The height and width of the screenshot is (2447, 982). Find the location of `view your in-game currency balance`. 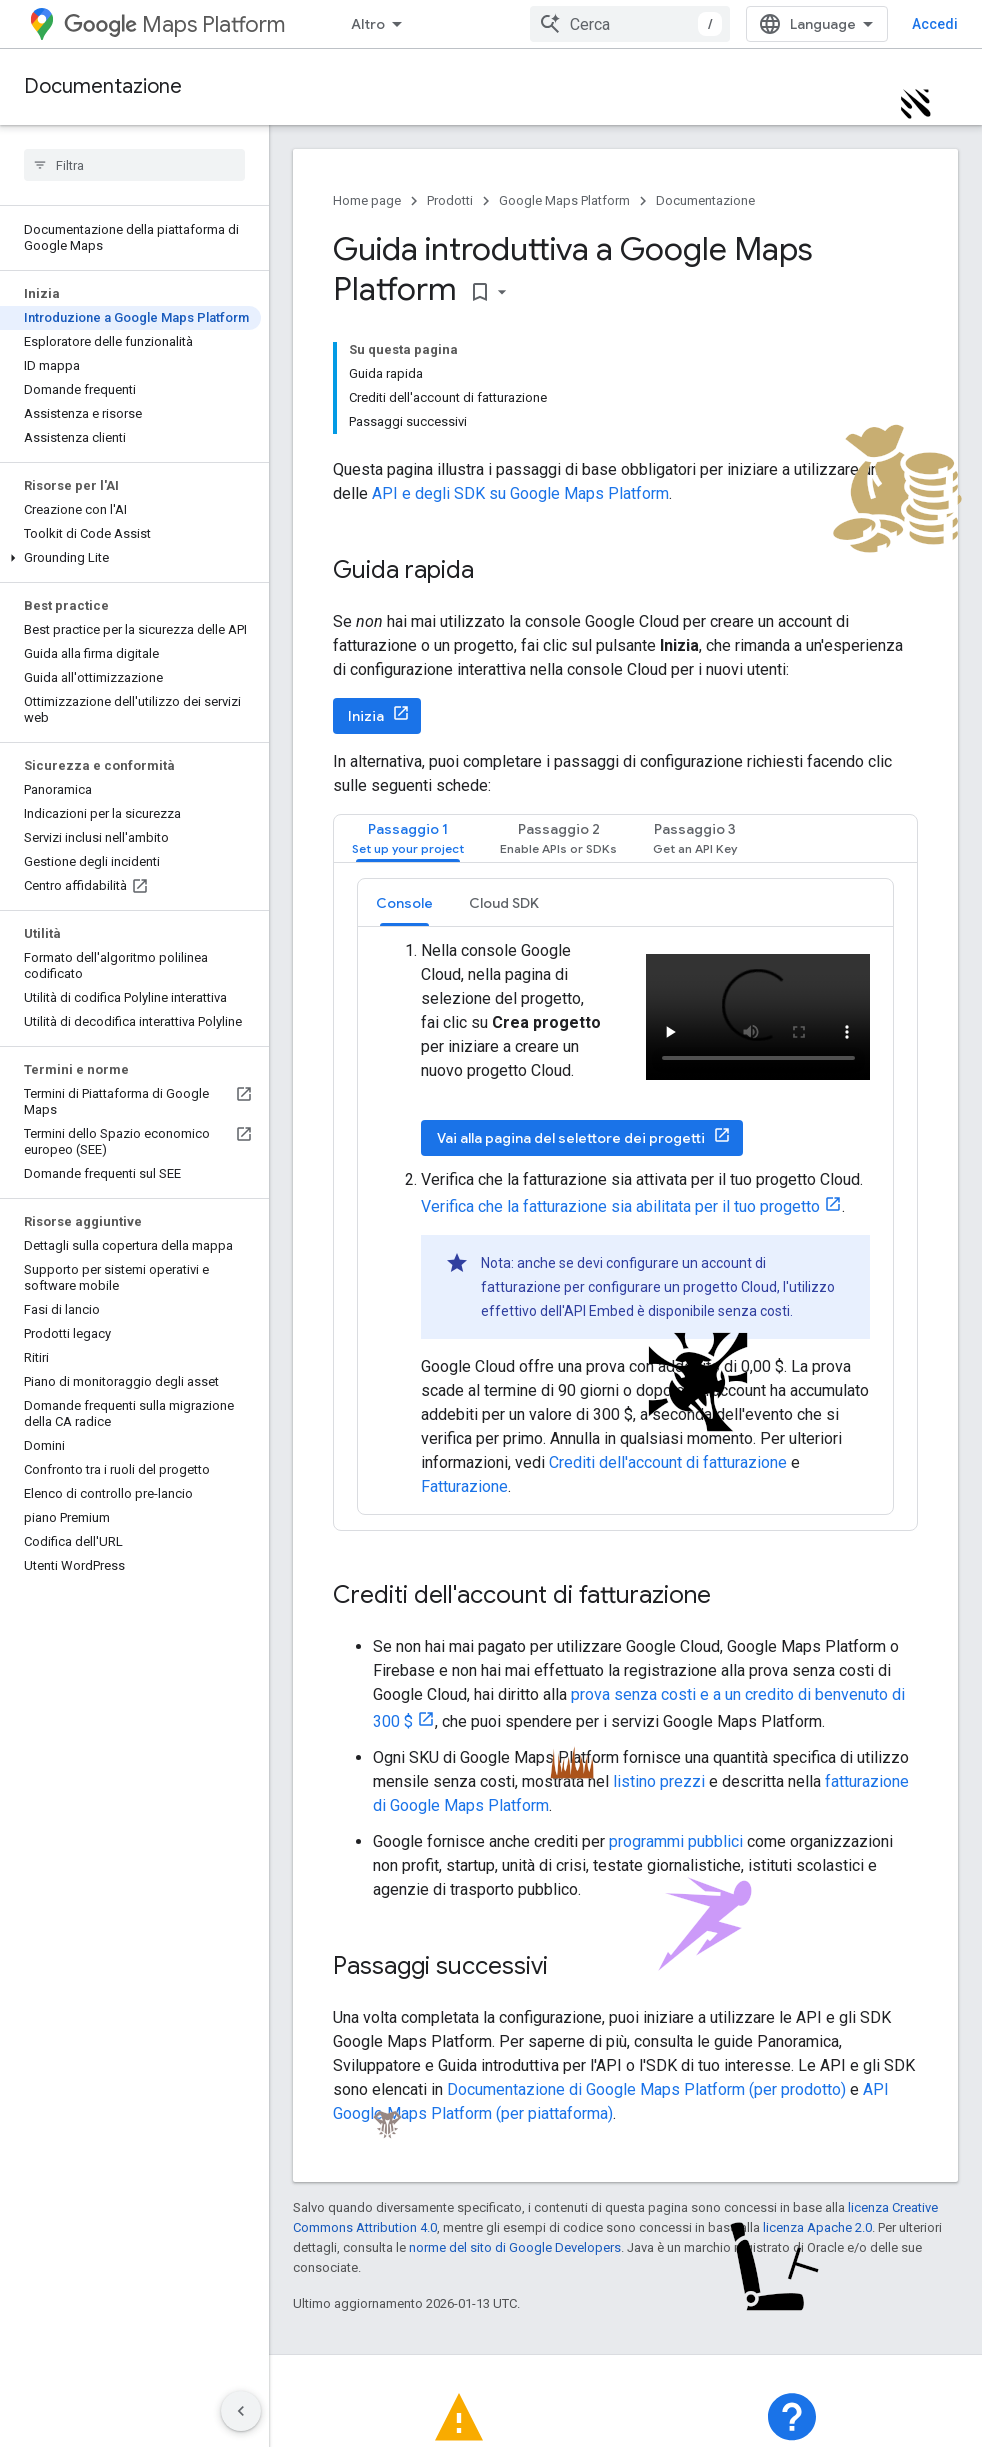

view your in-game currency balance is located at coordinates (897, 488).